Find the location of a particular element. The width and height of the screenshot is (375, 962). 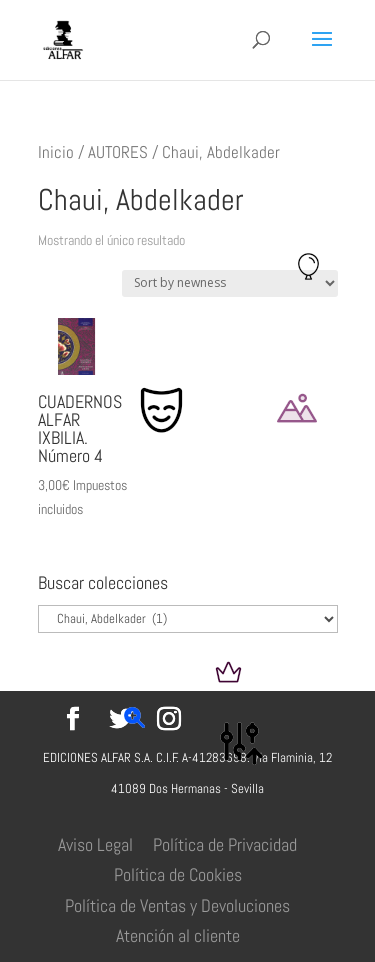

view photos or image gallery is located at coordinates (297, 410).